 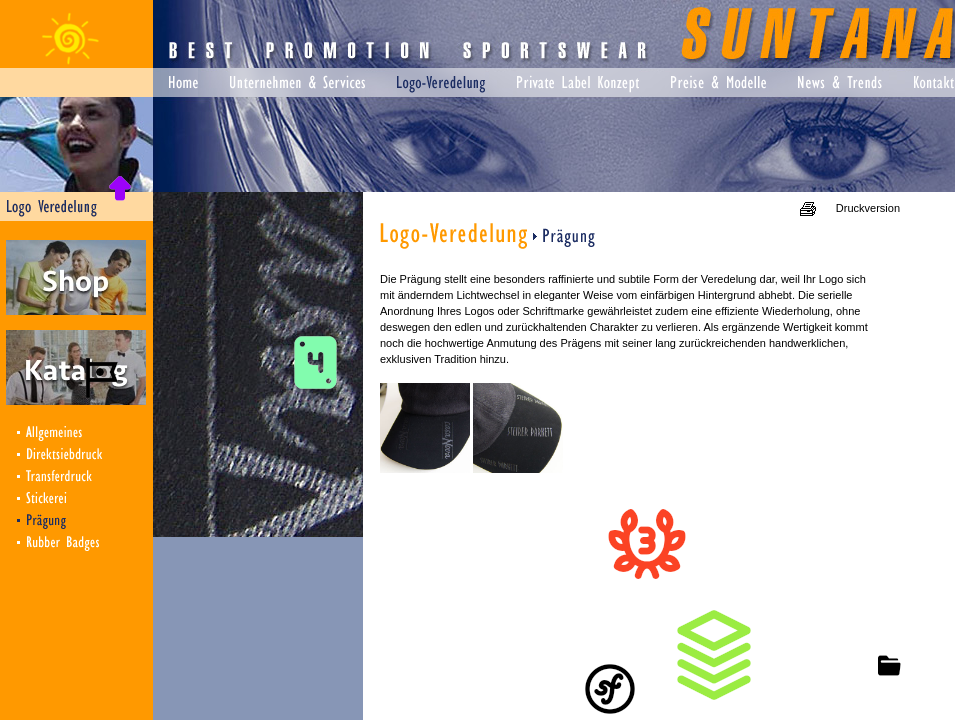 What do you see at coordinates (610, 689) in the screenshot?
I see `symfony framework logo` at bounding box center [610, 689].